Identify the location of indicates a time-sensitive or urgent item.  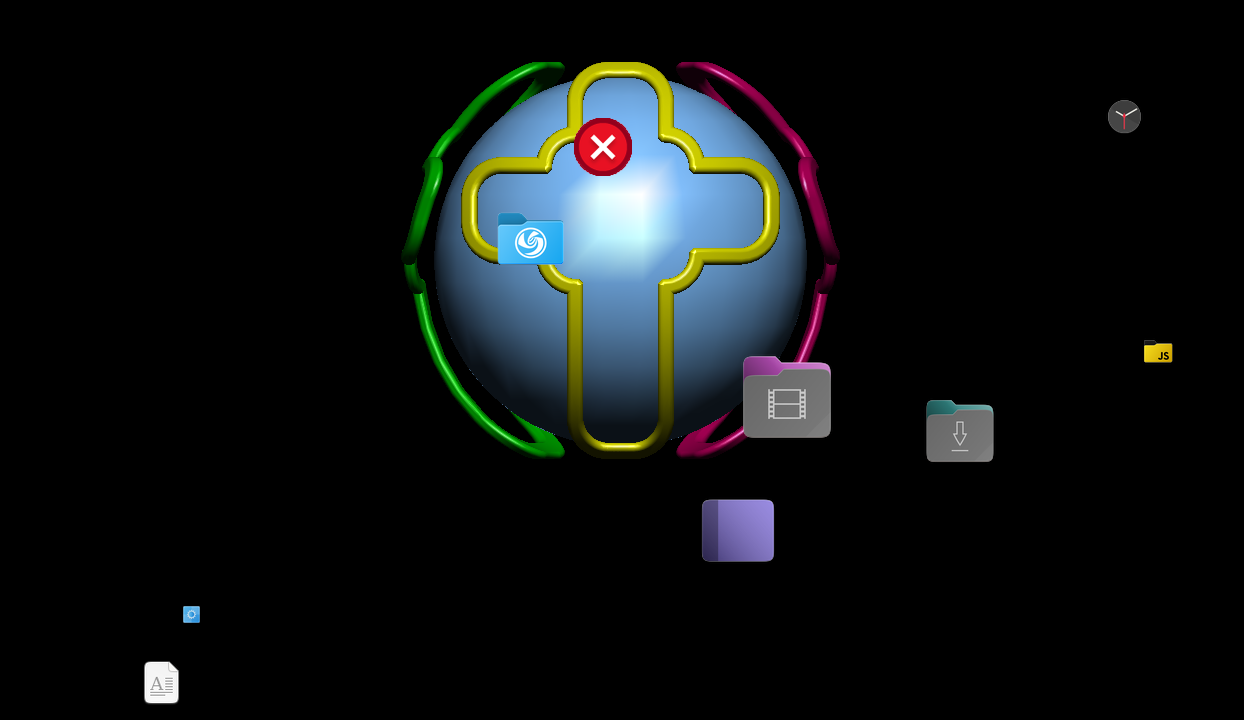
(1124, 116).